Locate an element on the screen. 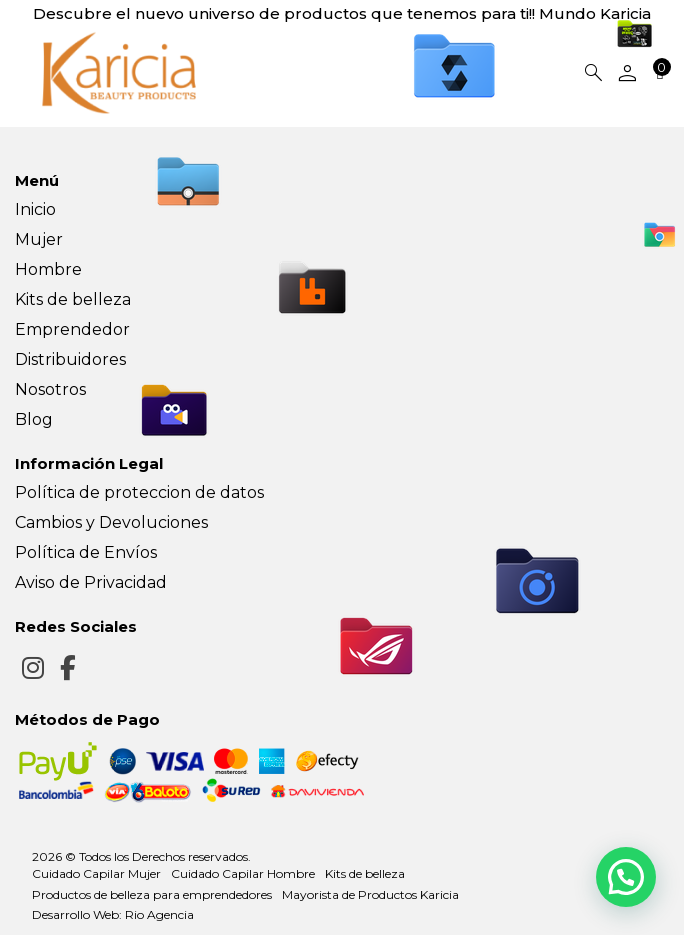 The width and height of the screenshot is (684, 935). open wondershare anireel project folder is located at coordinates (174, 412).